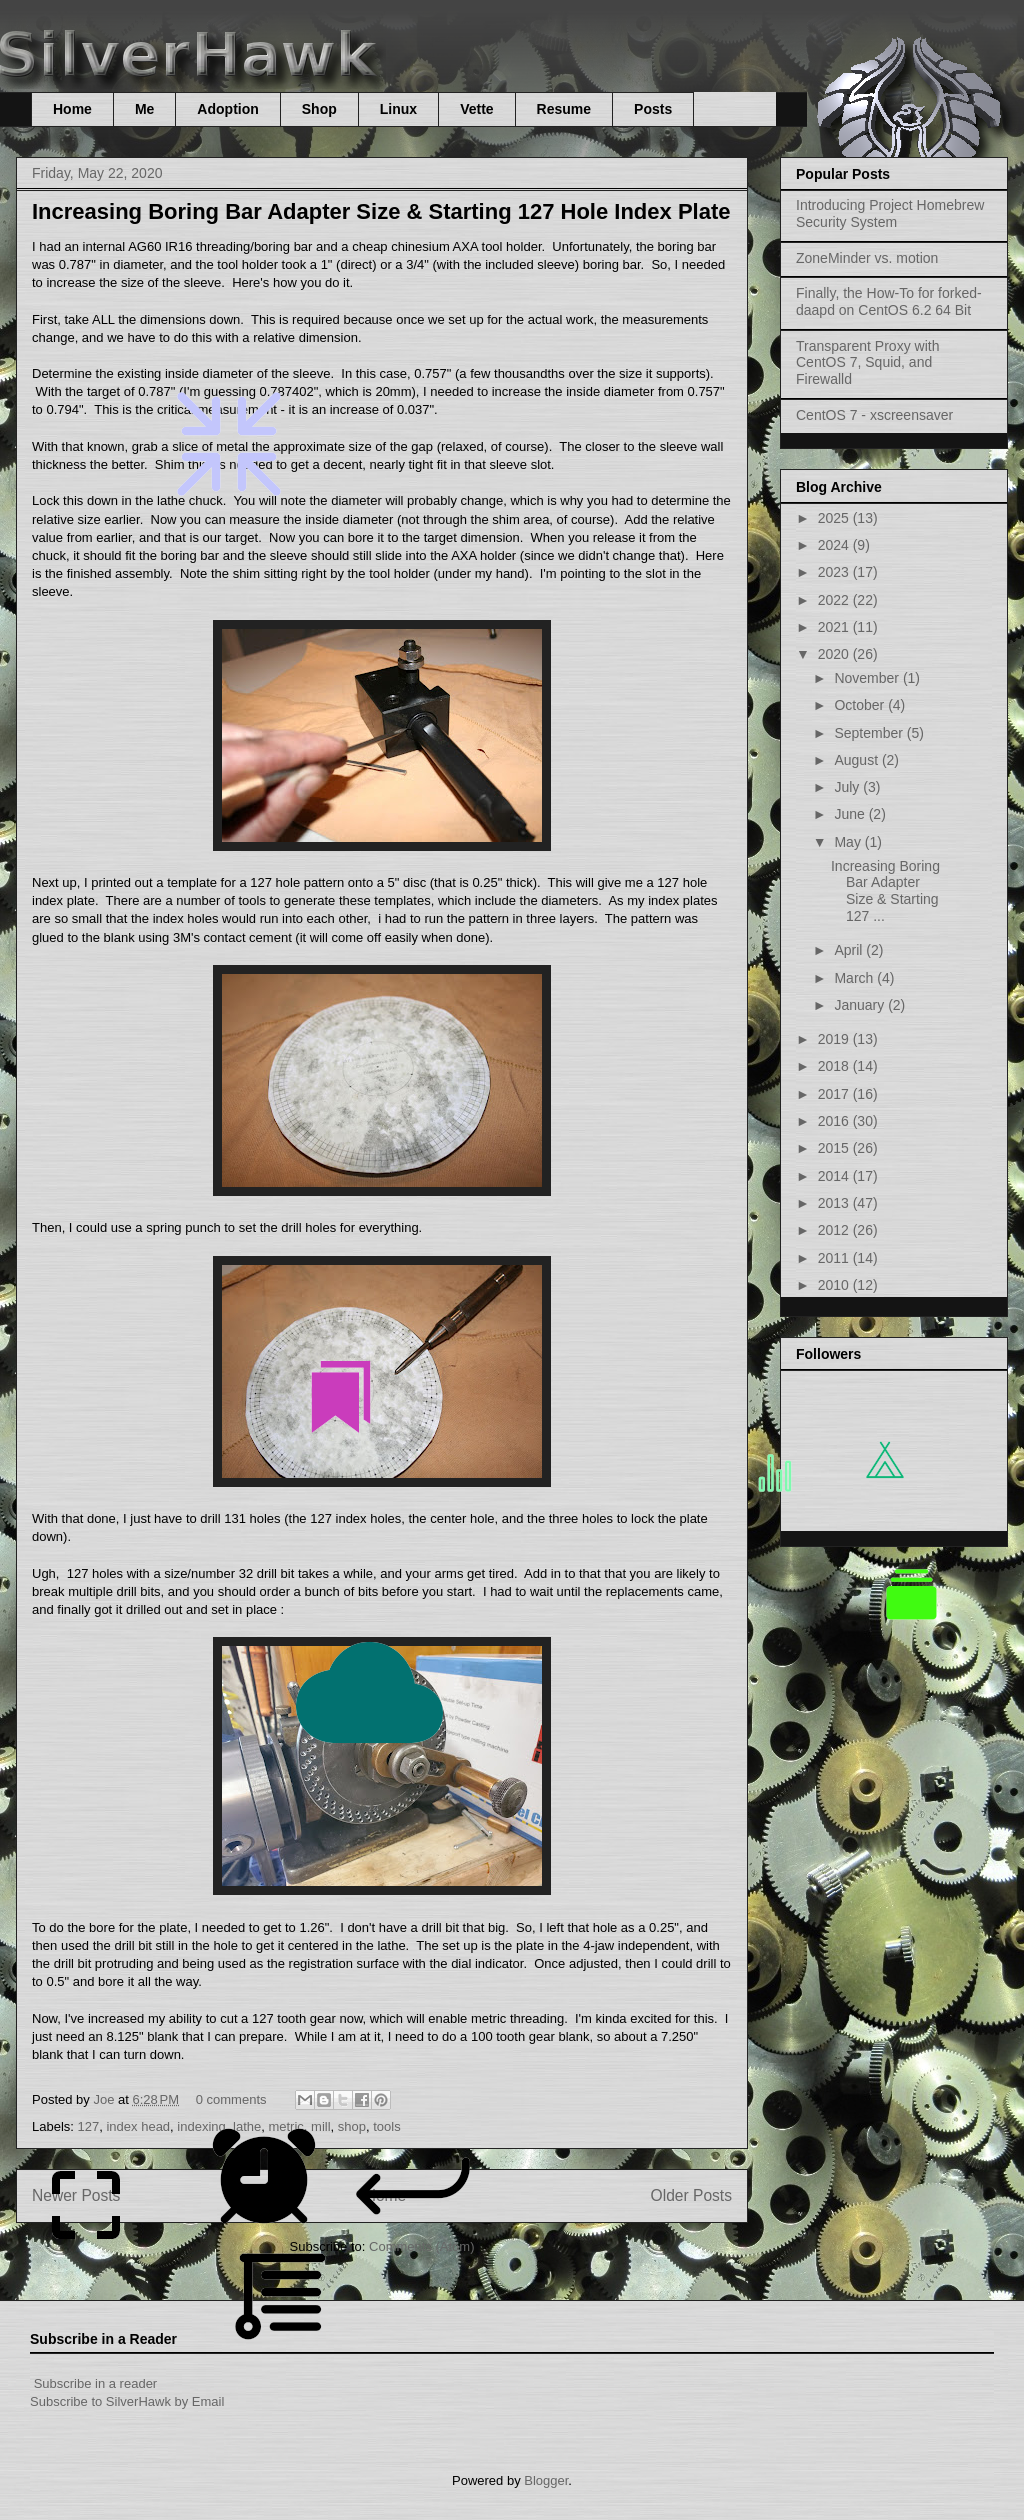  What do you see at coordinates (413, 2186) in the screenshot?
I see `return to previous screen or step` at bounding box center [413, 2186].